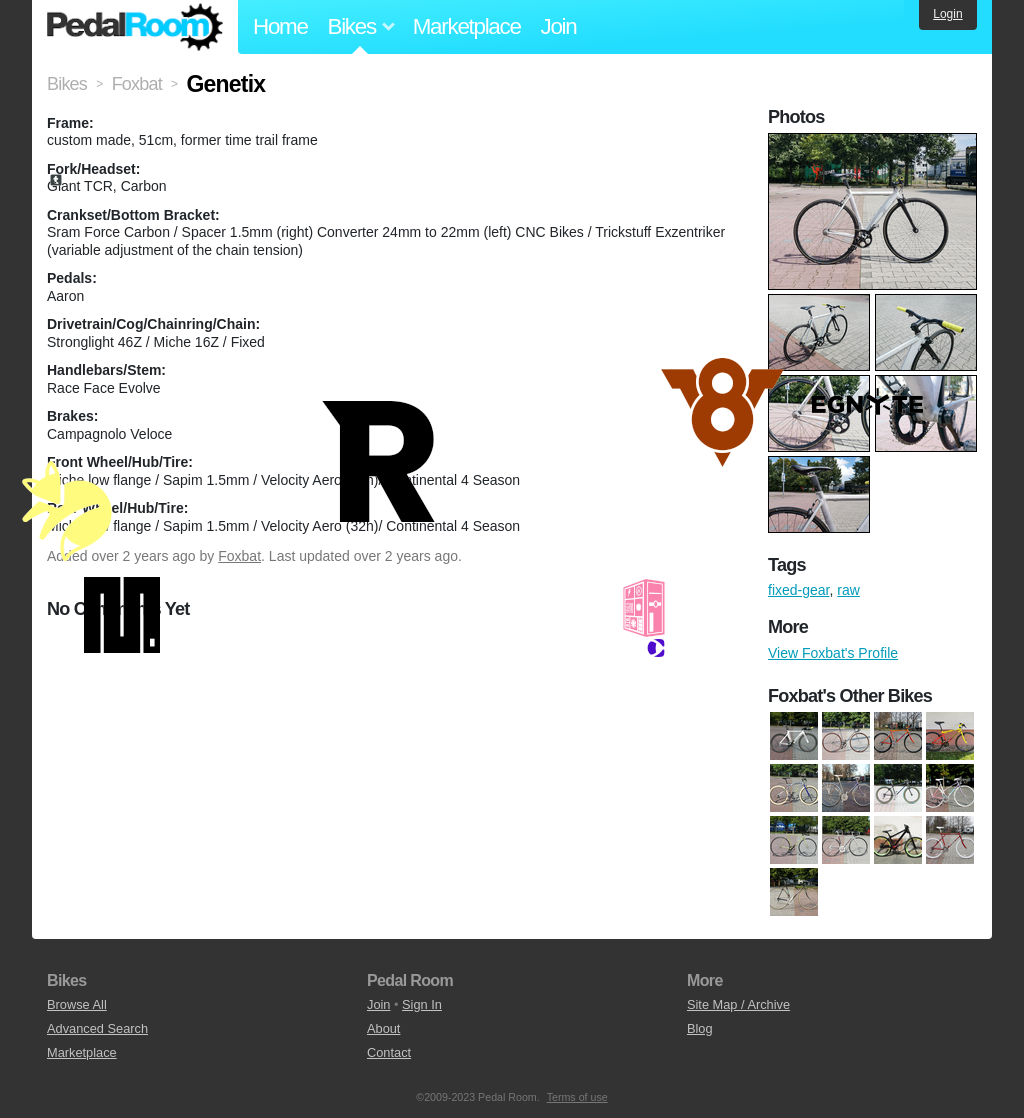  What do you see at coordinates (656, 648) in the screenshot?
I see `conekta payment platform logo` at bounding box center [656, 648].